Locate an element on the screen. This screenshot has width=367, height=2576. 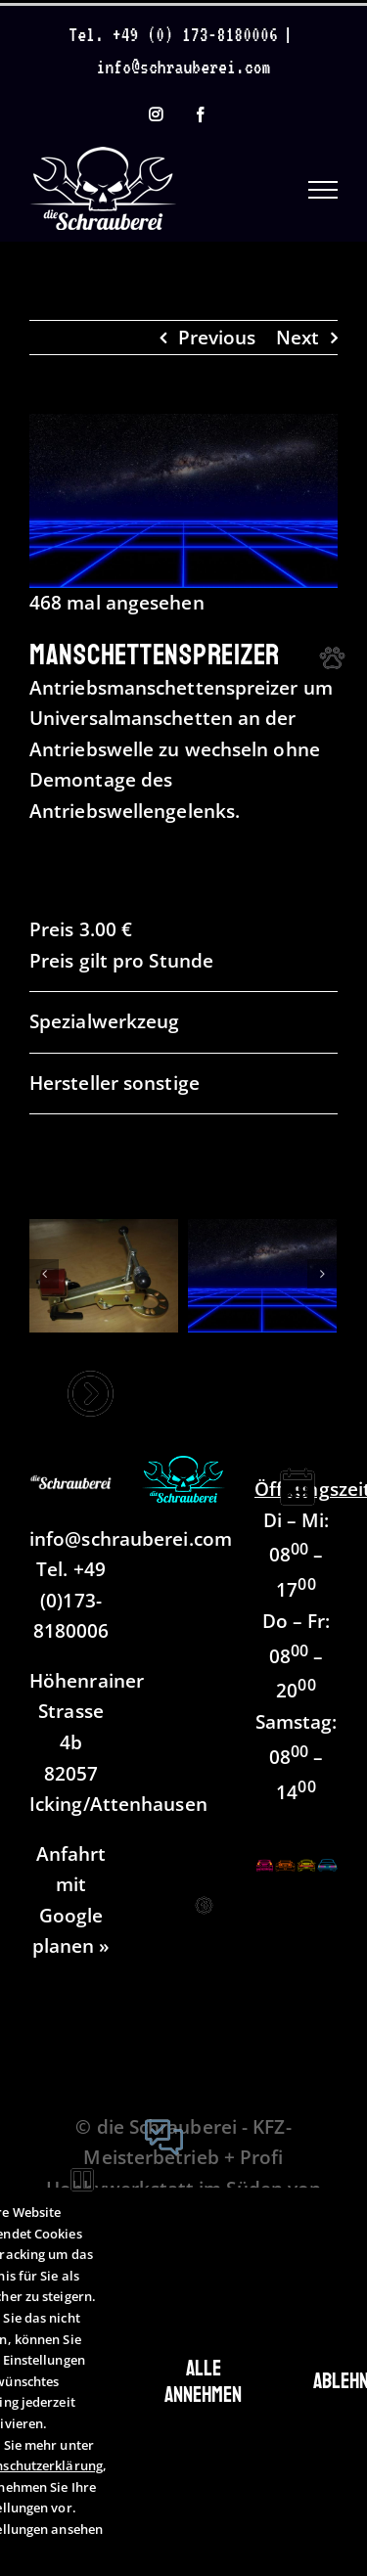
access pet-related features or settings is located at coordinates (332, 657).